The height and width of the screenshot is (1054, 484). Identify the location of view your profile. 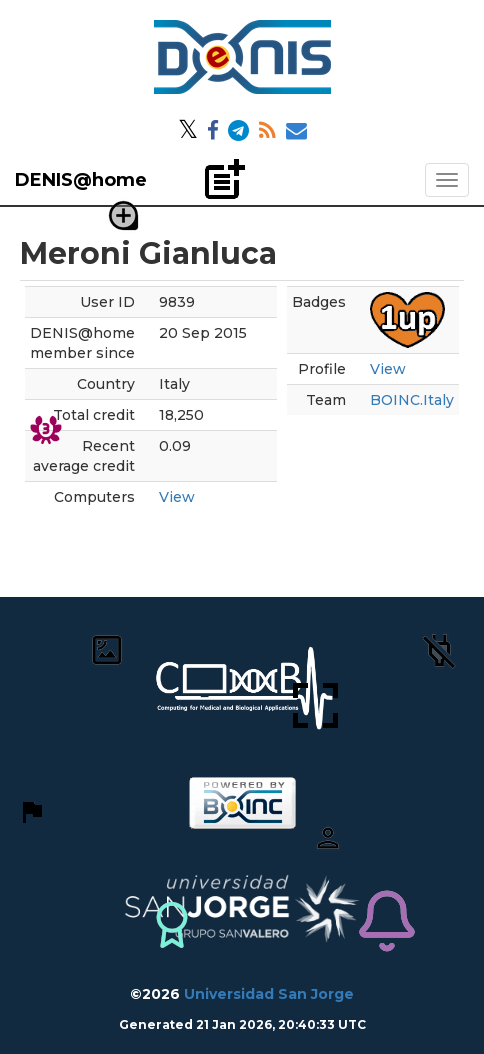
(328, 838).